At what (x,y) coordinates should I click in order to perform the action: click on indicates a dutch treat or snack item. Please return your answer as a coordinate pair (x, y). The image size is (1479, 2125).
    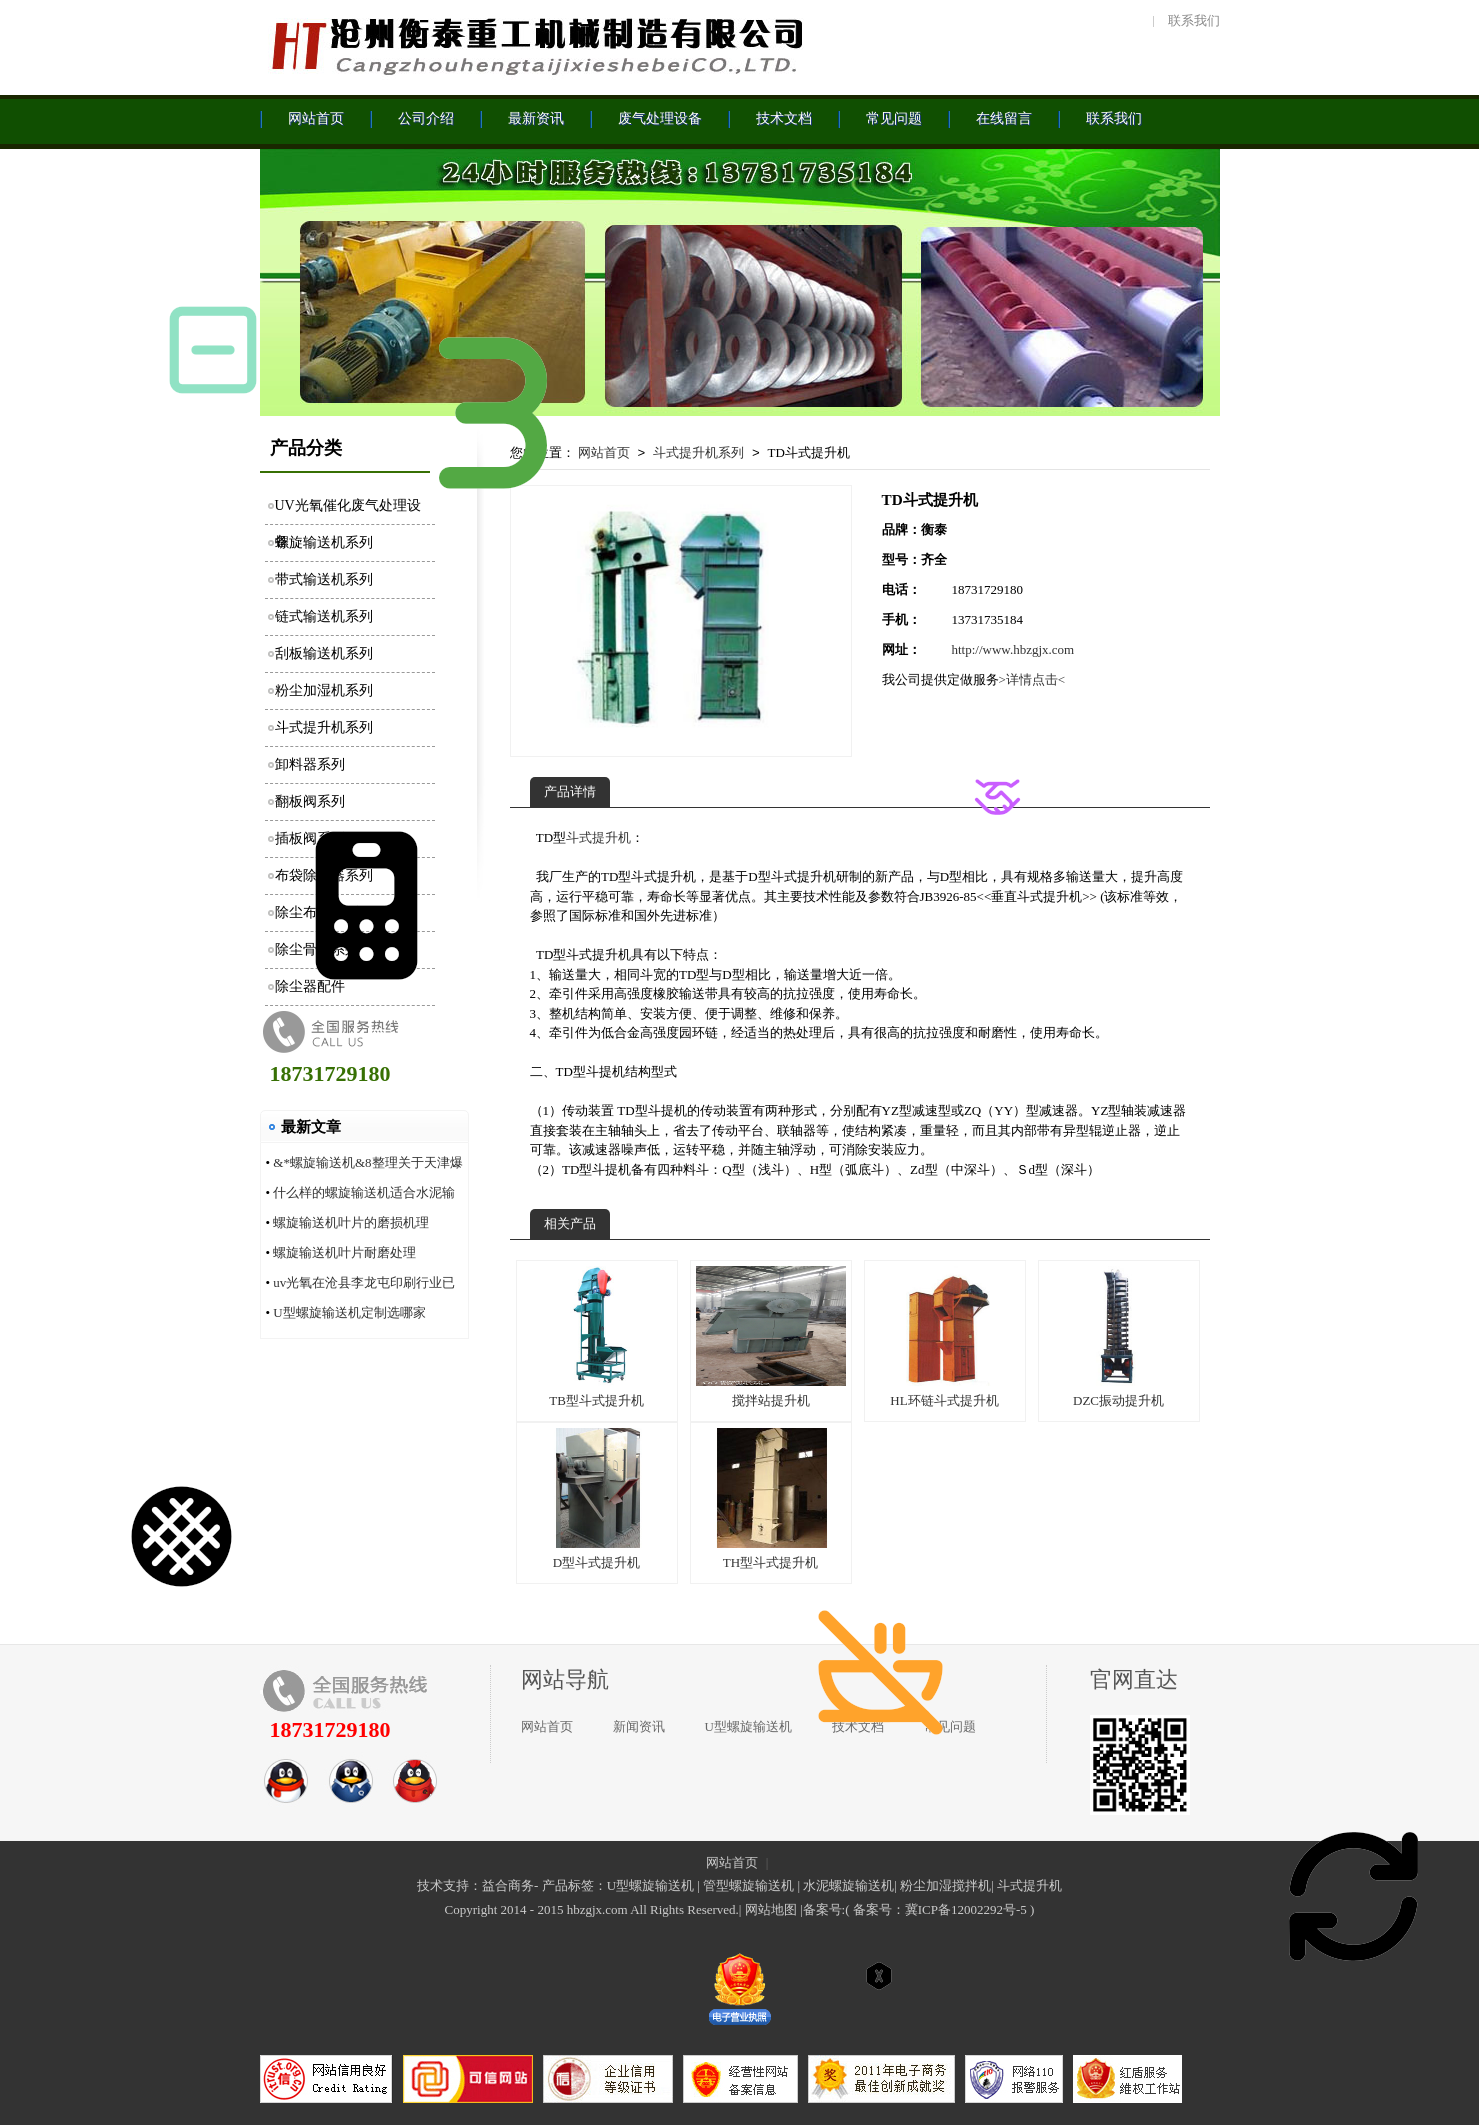
    Looking at the image, I should click on (181, 1536).